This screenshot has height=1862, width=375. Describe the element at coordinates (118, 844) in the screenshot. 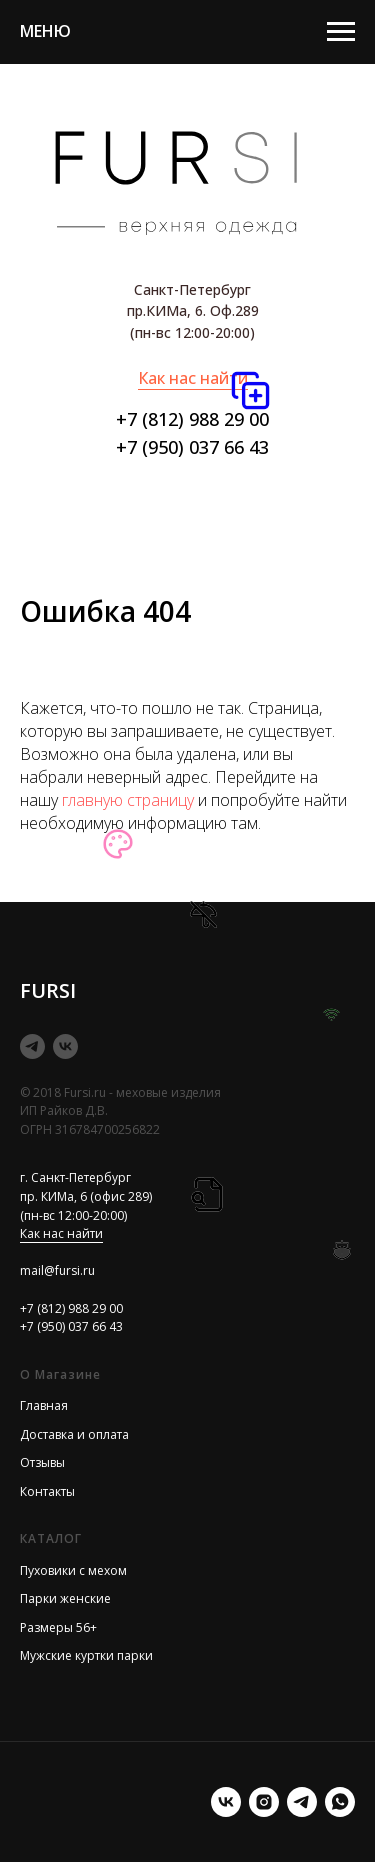

I see `access color or theme settings` at that location.